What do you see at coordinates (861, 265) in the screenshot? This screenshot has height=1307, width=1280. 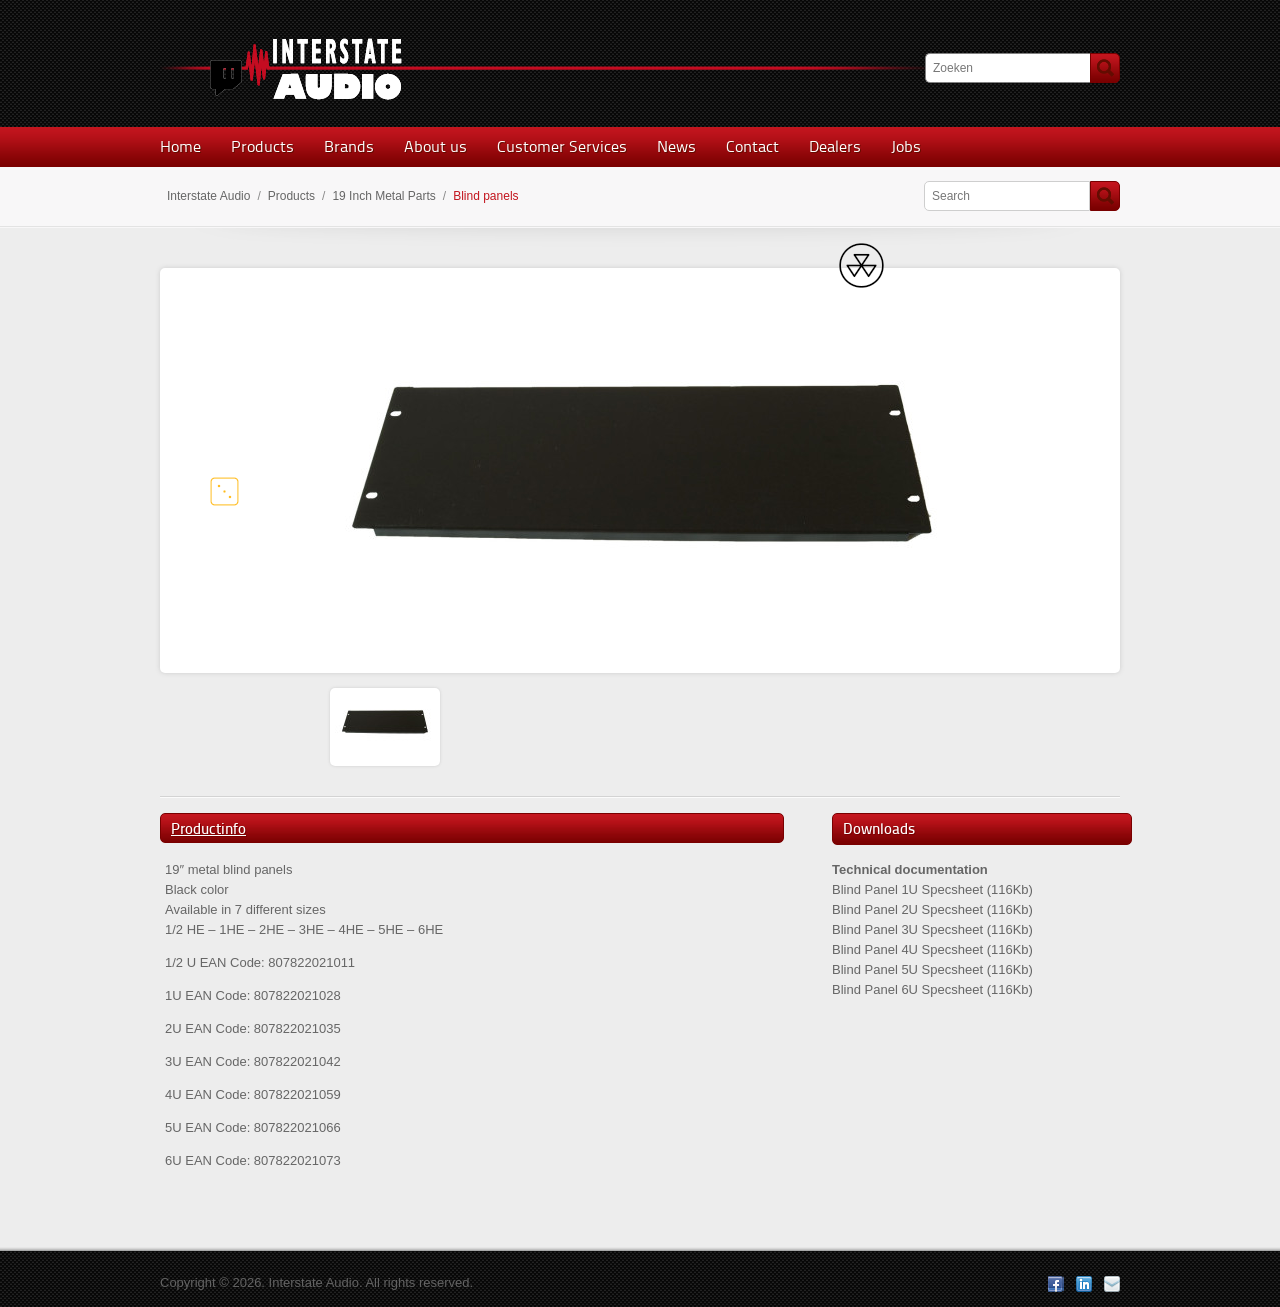 I see `fallout shelter location marker` at bounding box center [861, 265].